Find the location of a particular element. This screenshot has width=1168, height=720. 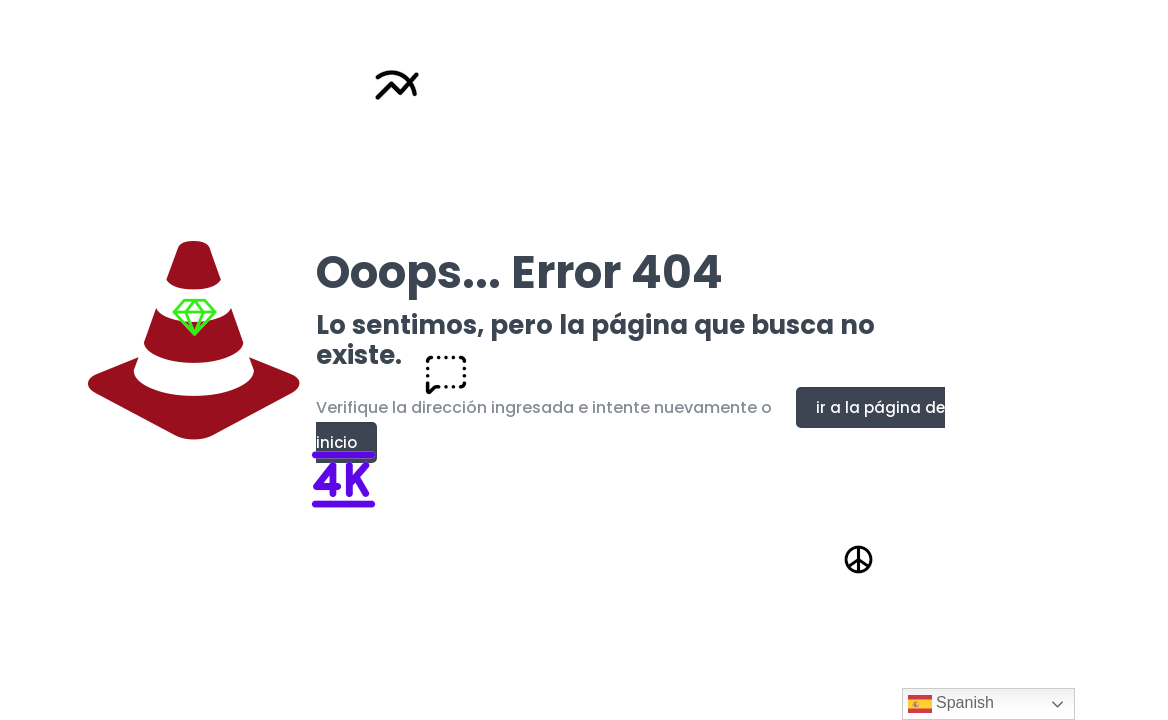

compose a draft message is located at coordinates (446, 374).